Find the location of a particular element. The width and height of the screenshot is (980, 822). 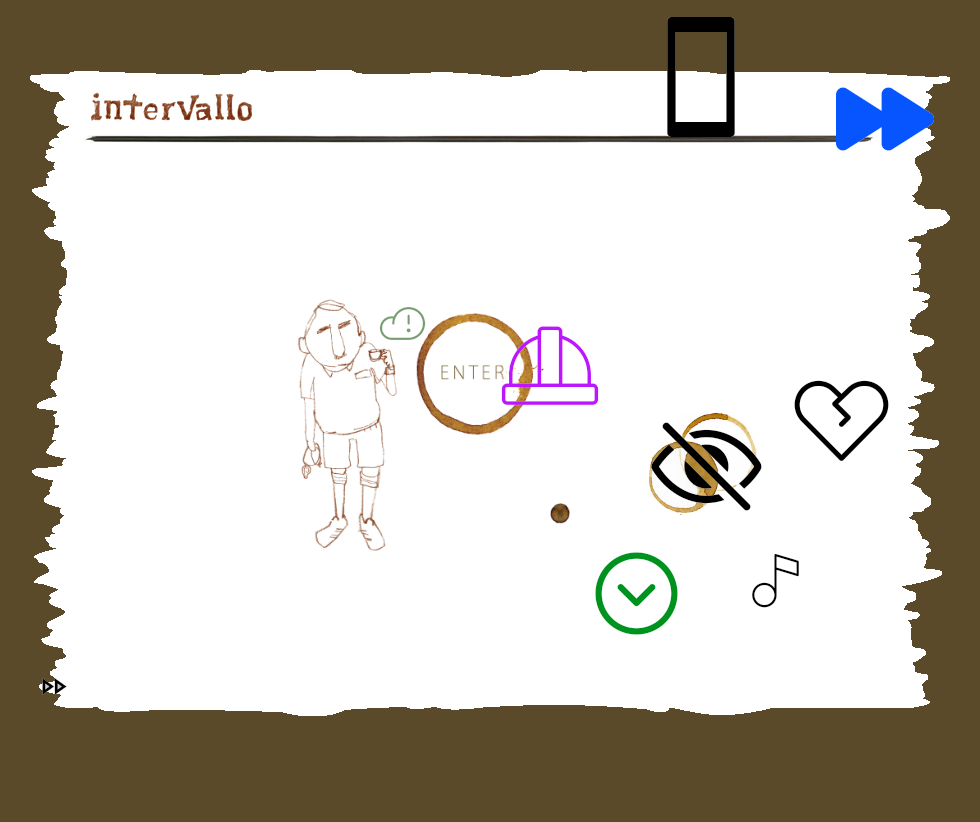

unlike or remove from favorites is located at coordinates (841, 417).